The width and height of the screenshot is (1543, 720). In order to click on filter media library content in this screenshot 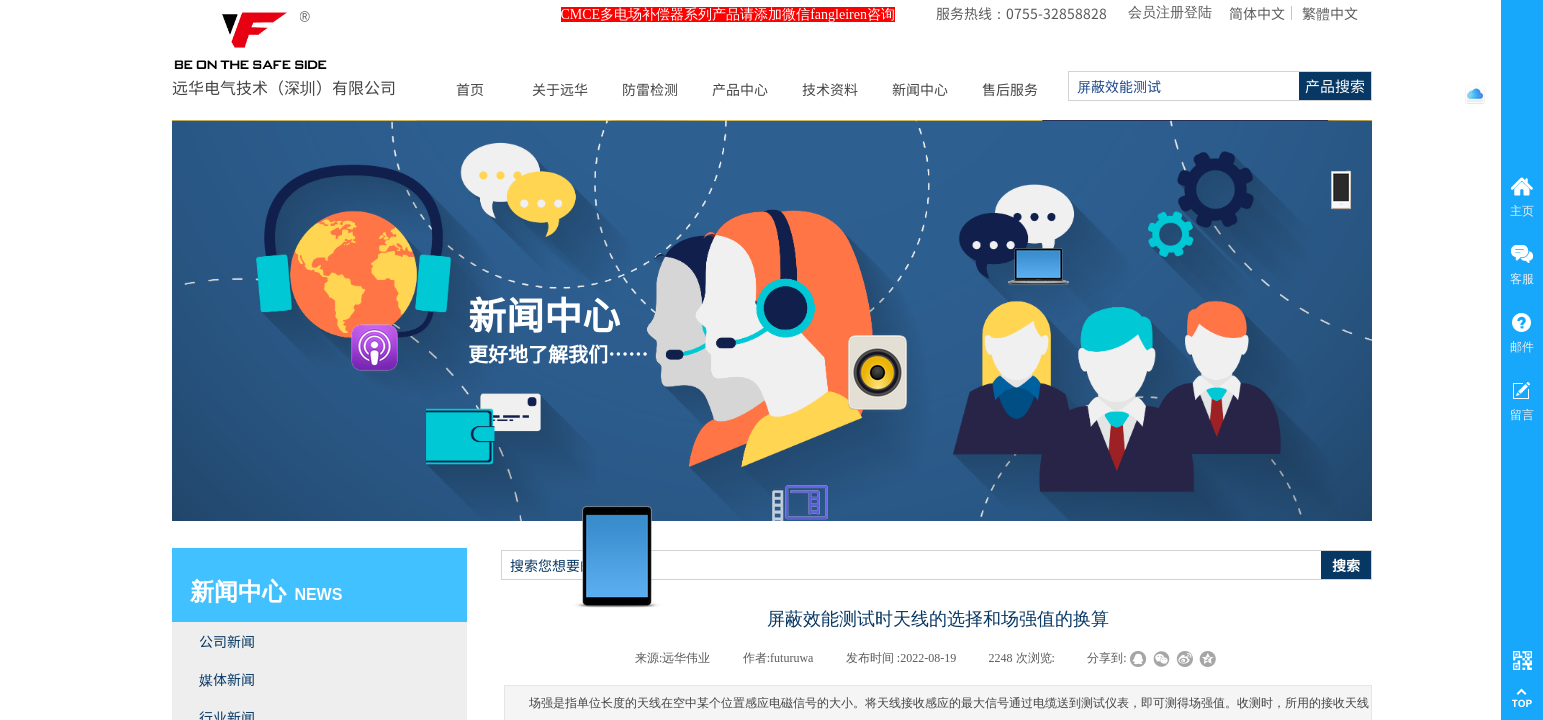, I will do `click(800, 513)`.